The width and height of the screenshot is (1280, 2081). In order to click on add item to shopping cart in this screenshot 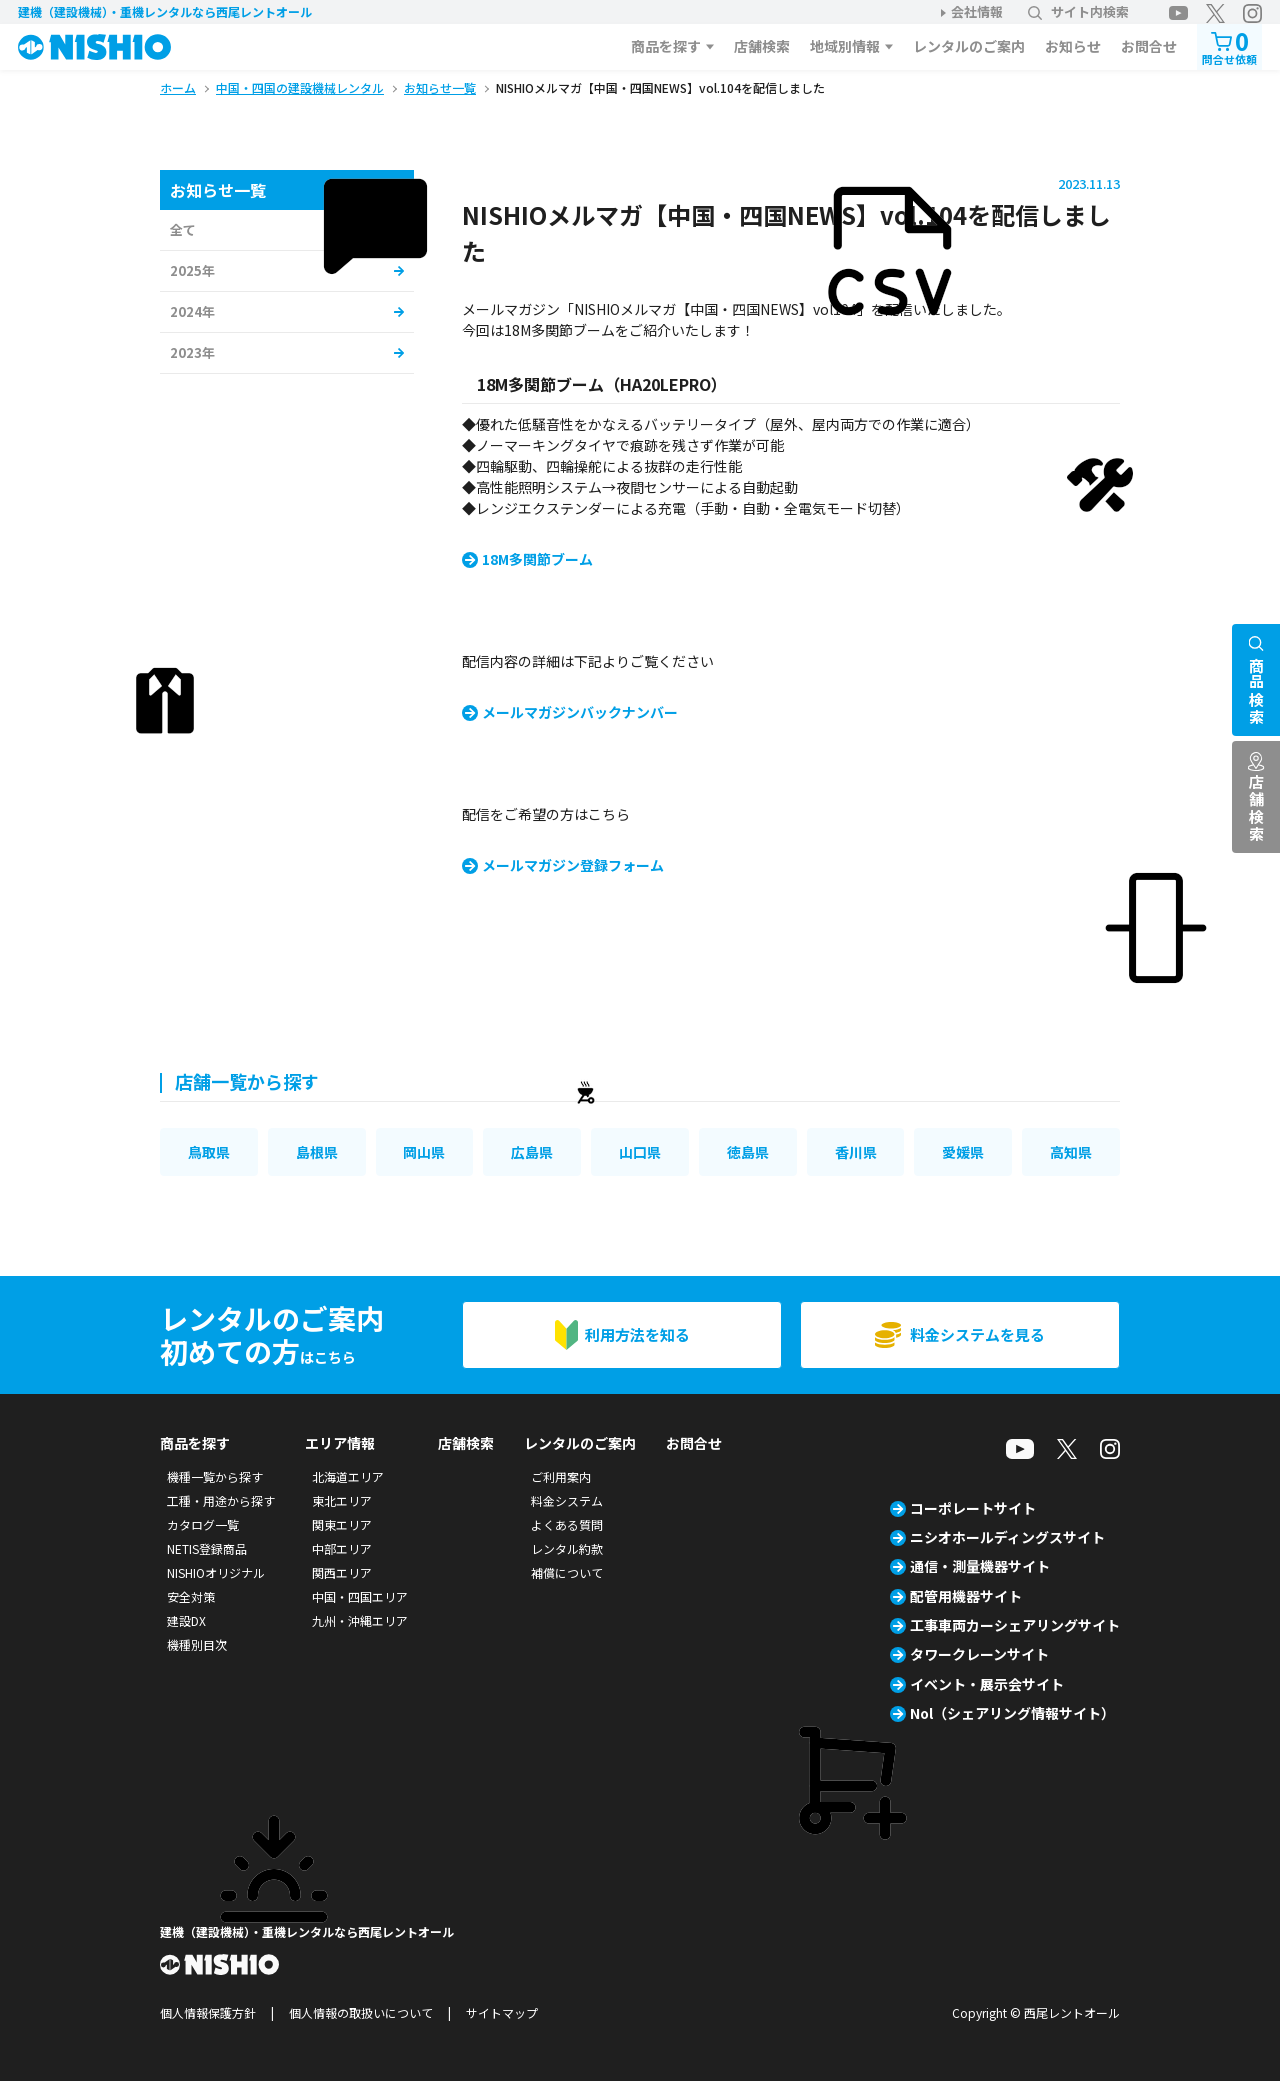, I will do `click(847, 1780)`.